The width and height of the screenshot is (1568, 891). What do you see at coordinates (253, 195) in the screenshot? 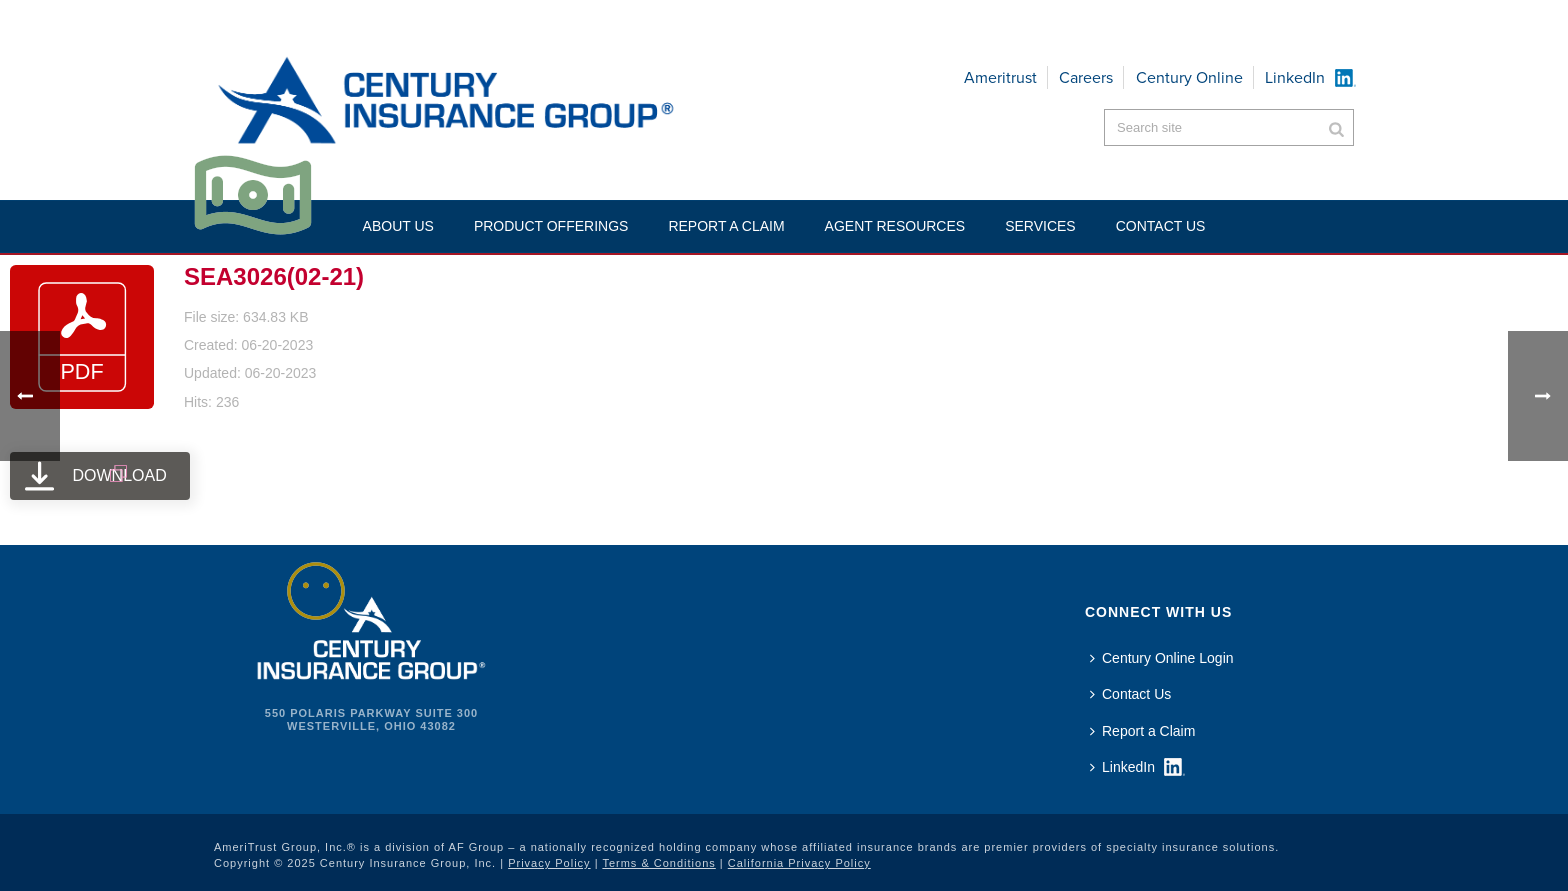
I see `view currency or payment options` at bounding box center [253, 195].